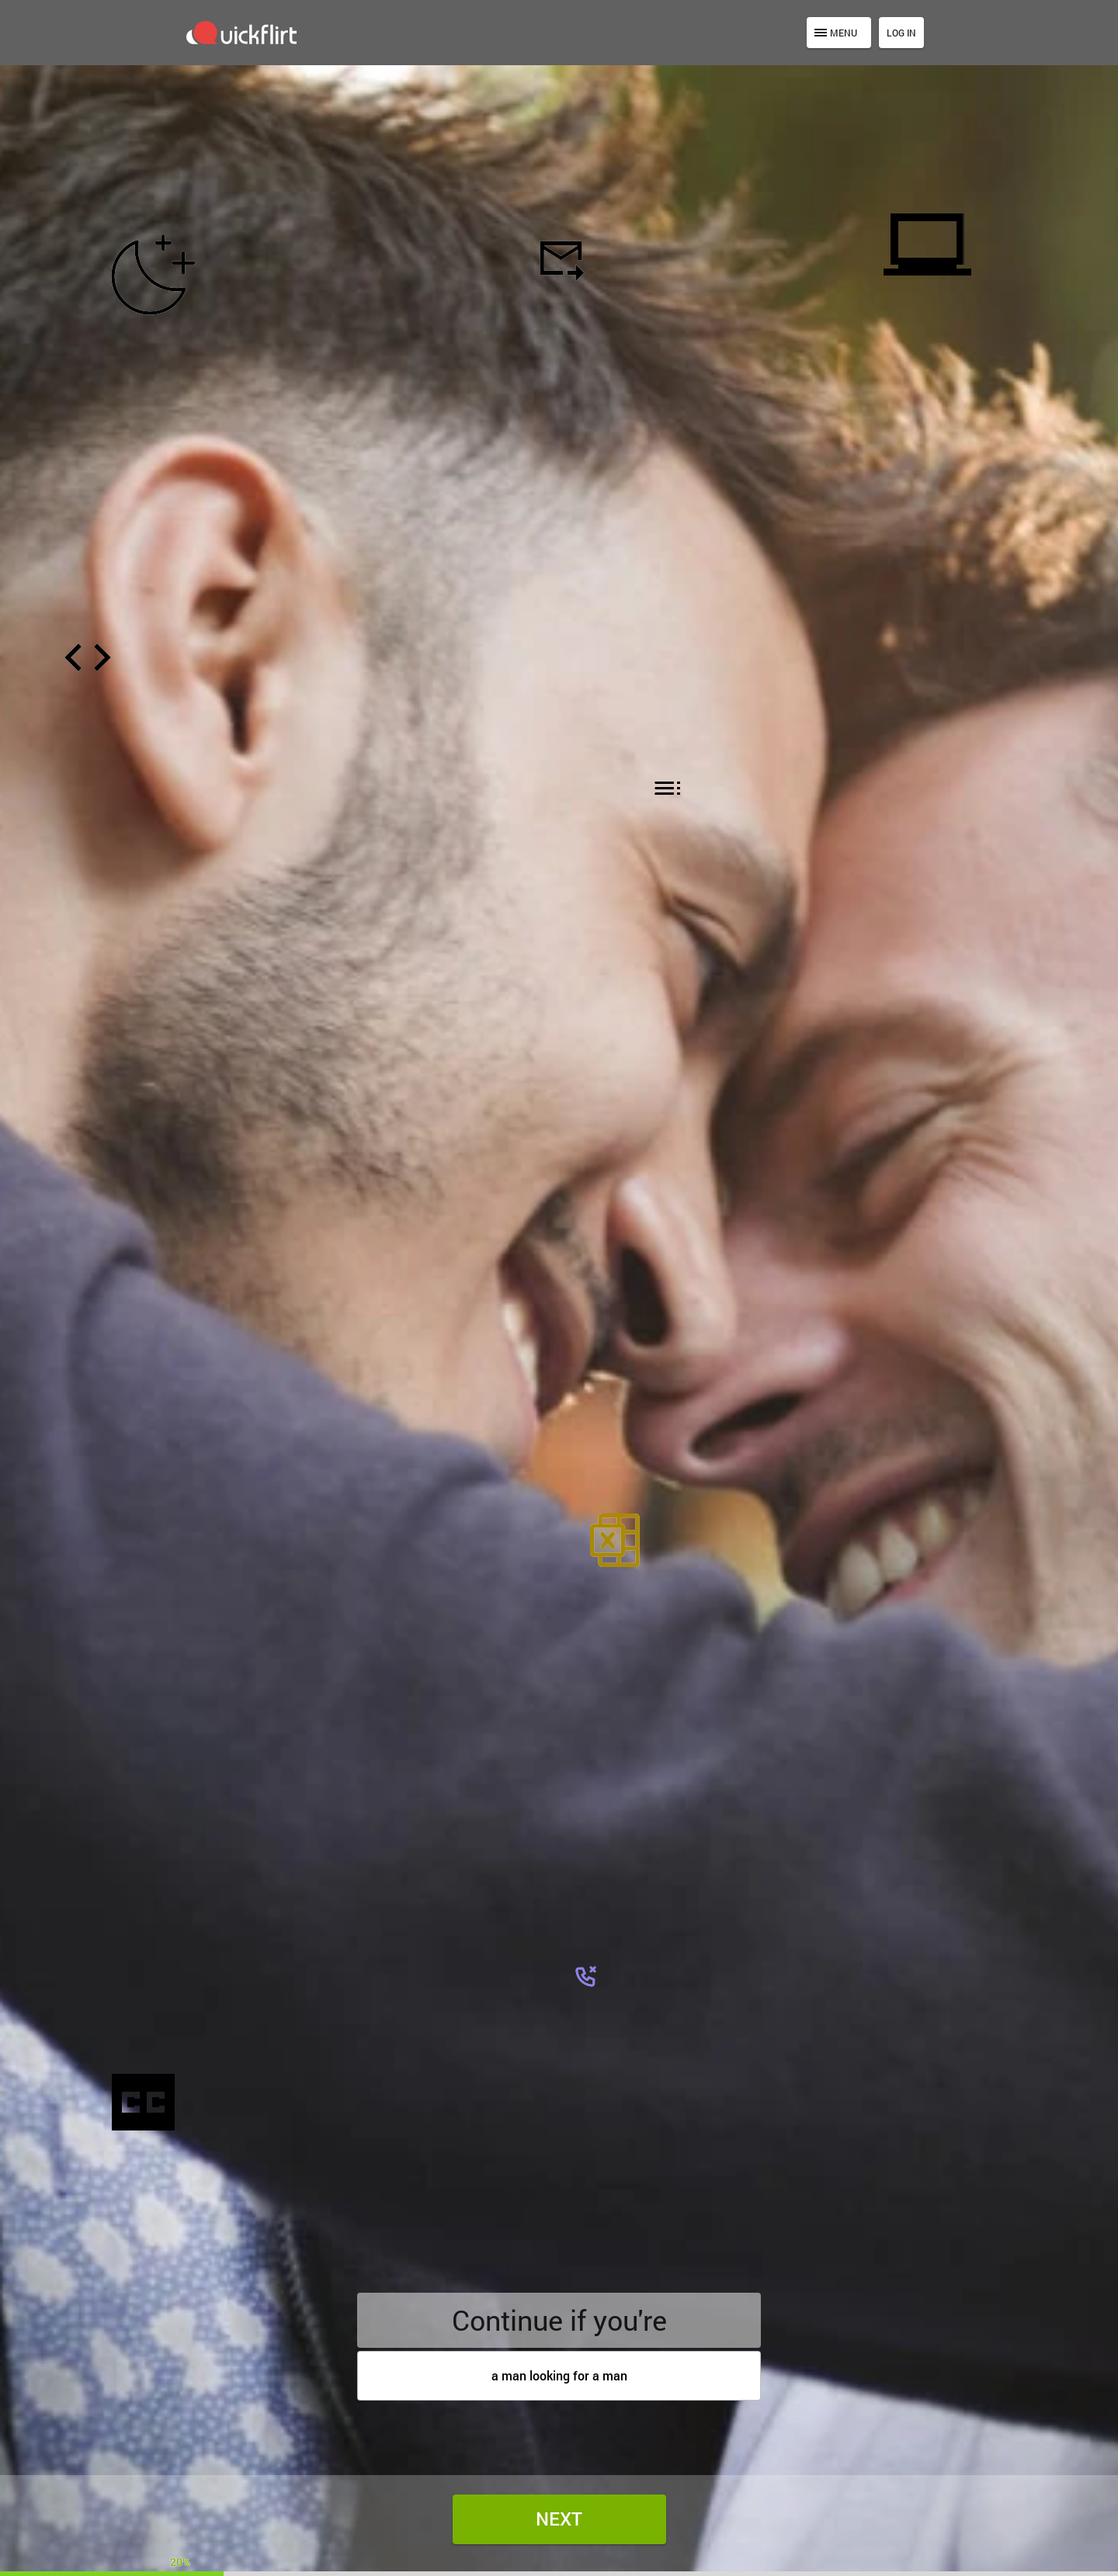 The image size is (1118, 2576). Describe the element at coordinates (150, 276) in the screenshot. I see `enable dark mode or night theme` at that location.